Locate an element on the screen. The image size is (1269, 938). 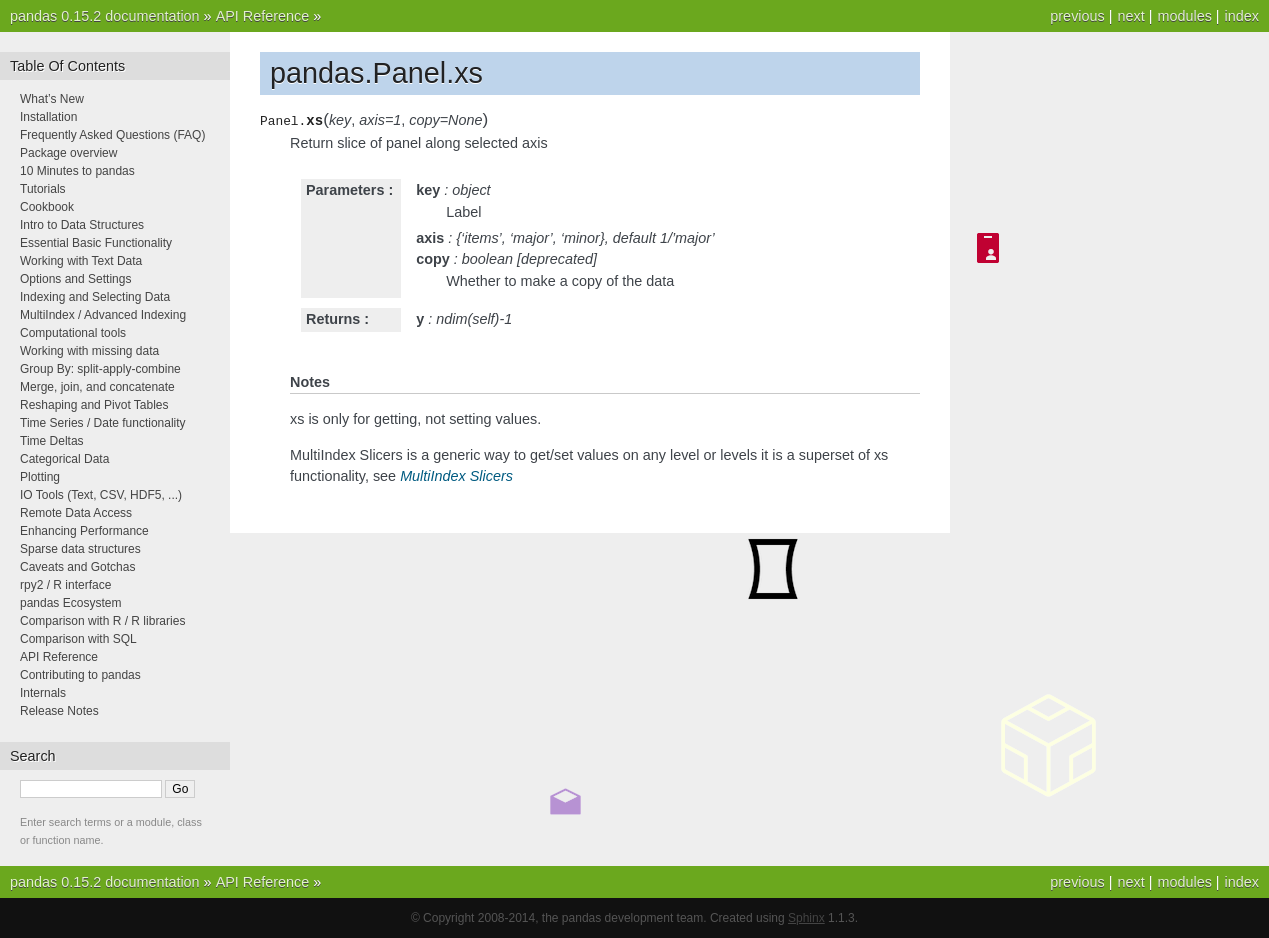
view an opened email message is located at coordinates (565, 801).